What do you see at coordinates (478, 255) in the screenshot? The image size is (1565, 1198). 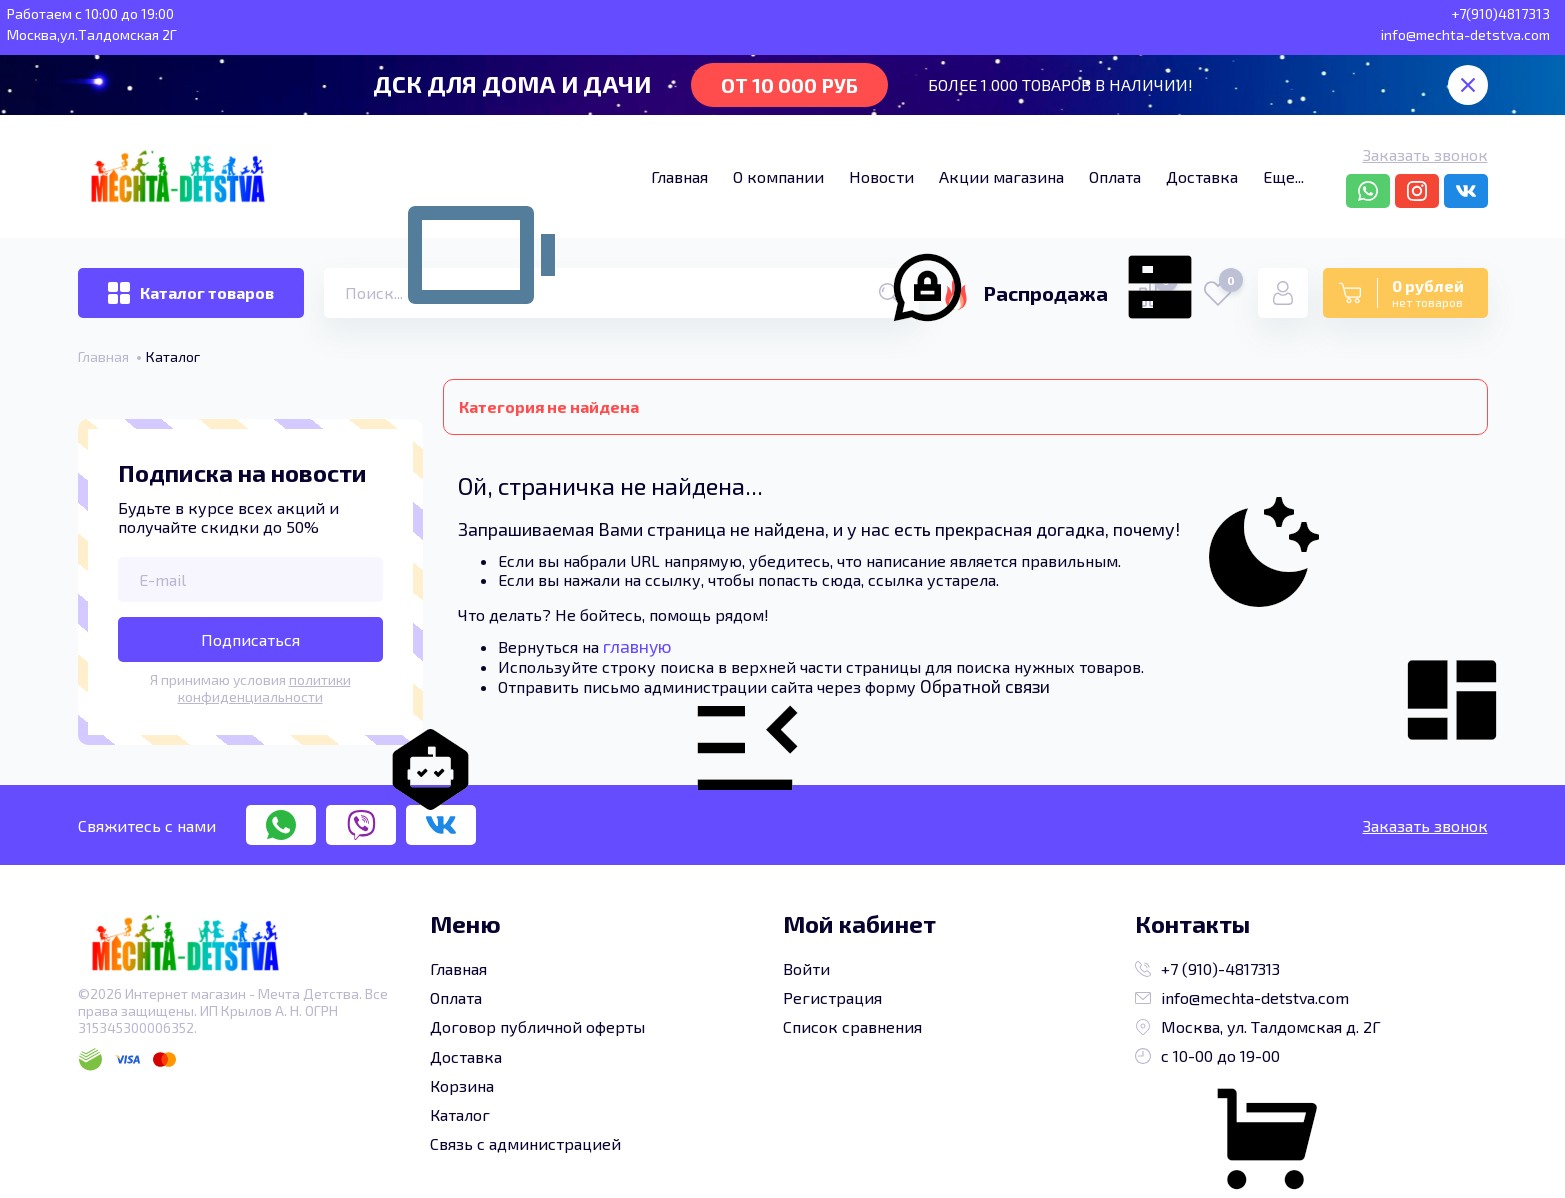 I see `view current battery level` at bounding box center [478, 255].